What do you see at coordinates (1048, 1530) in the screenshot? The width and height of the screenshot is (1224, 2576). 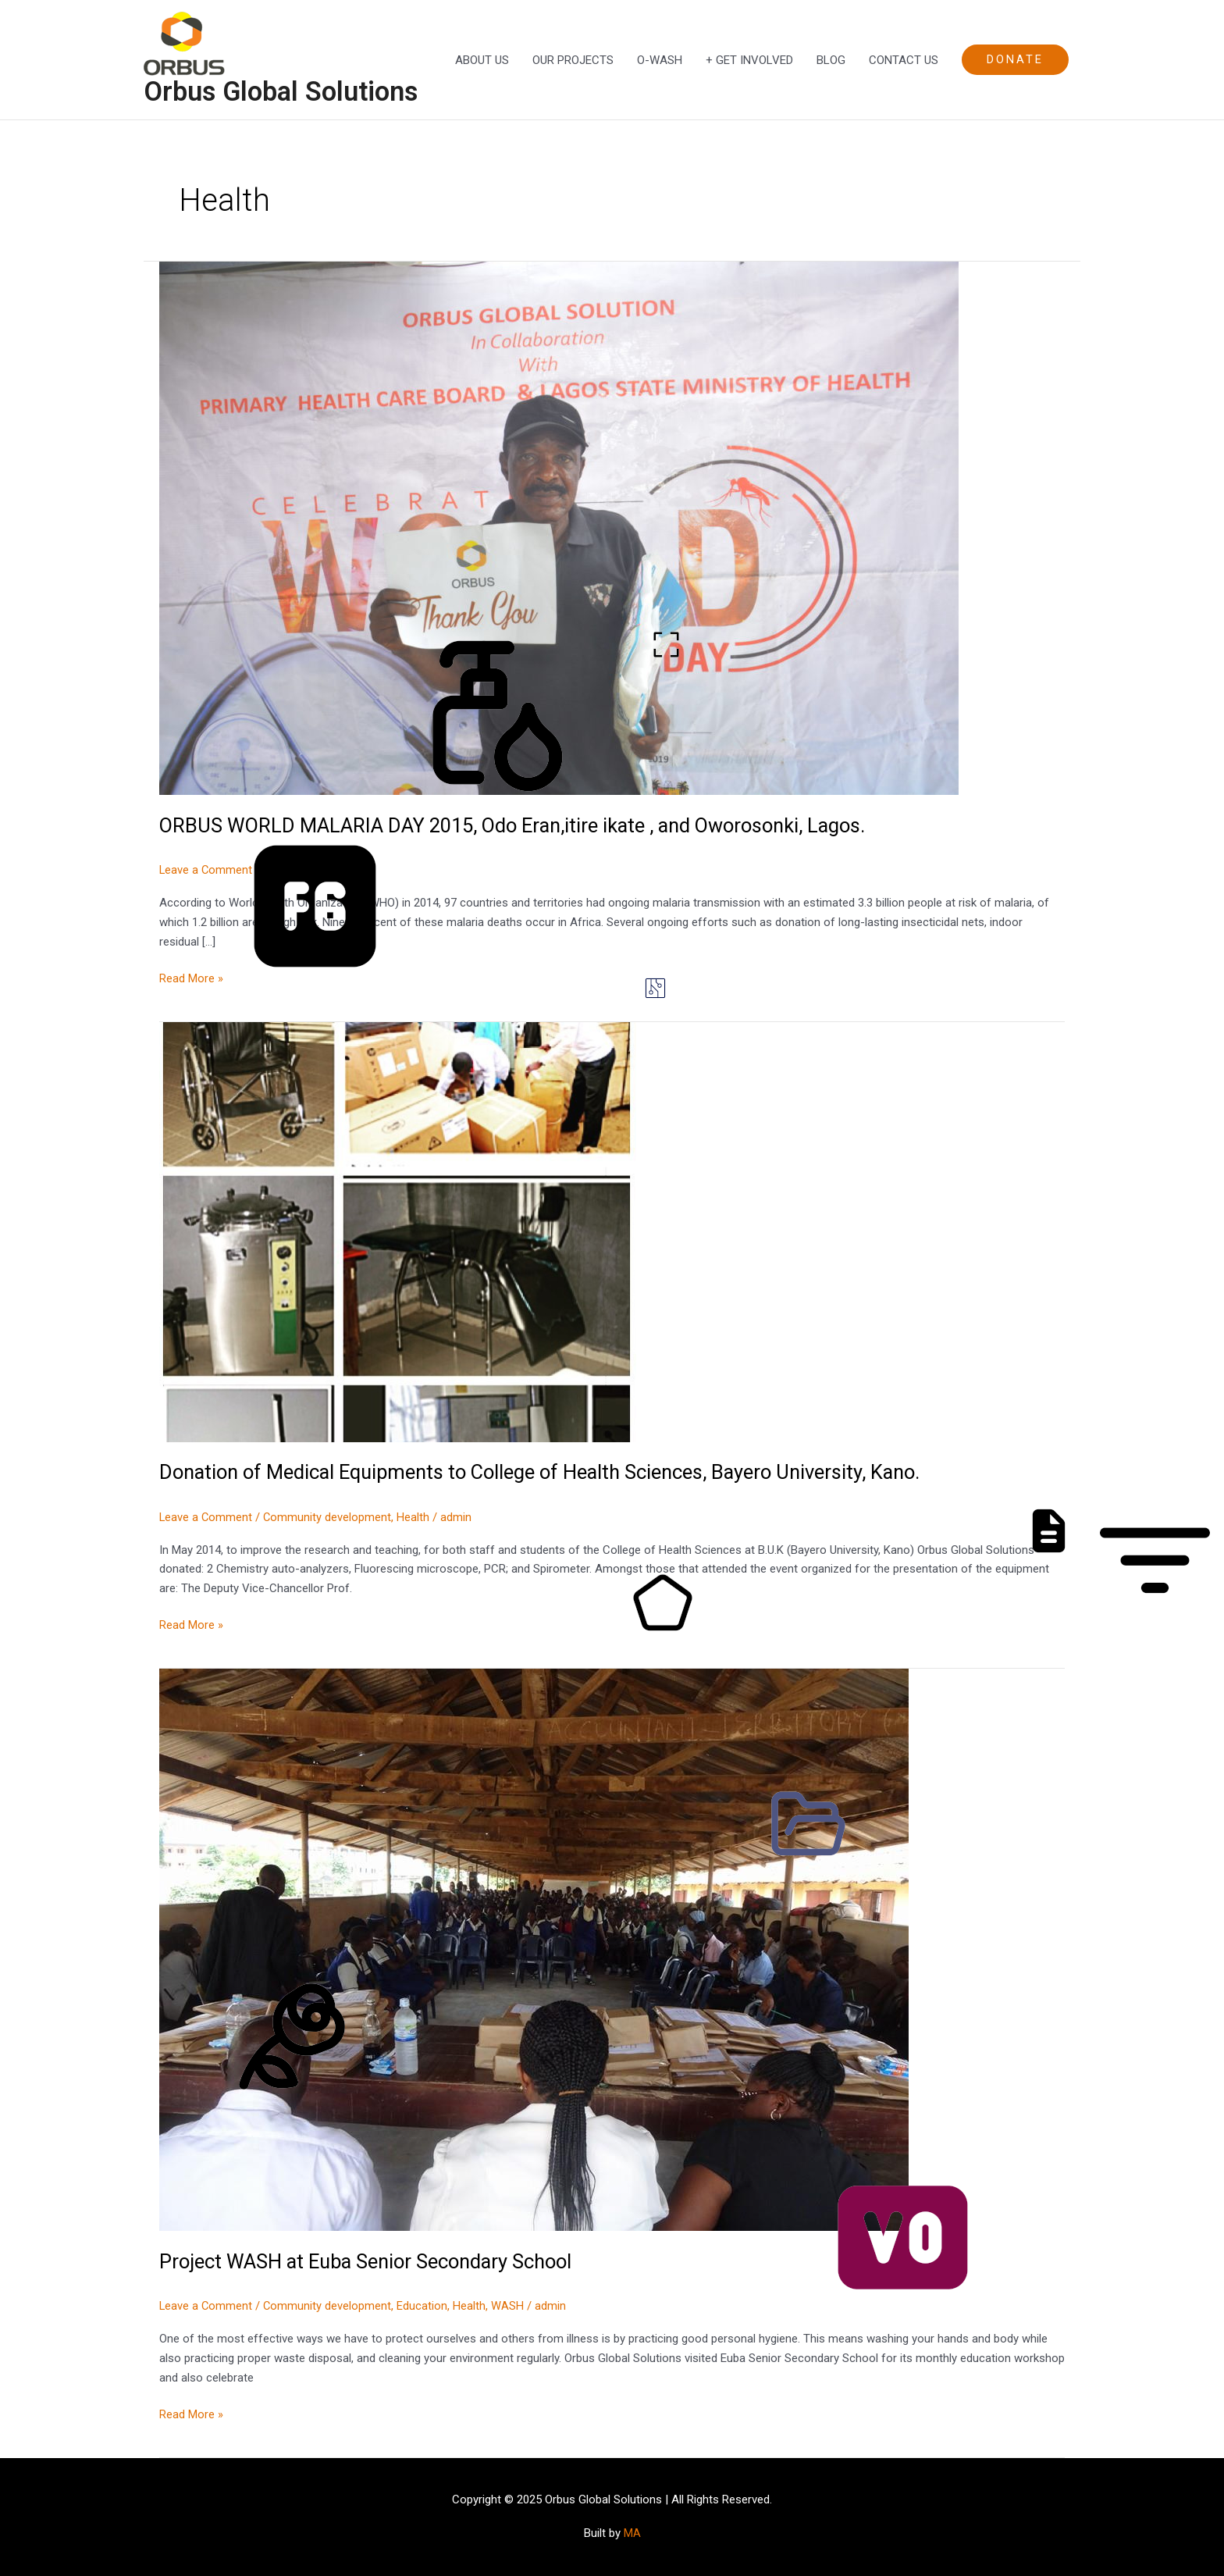 I see `view document details` at bounding box center [1048, 1530].